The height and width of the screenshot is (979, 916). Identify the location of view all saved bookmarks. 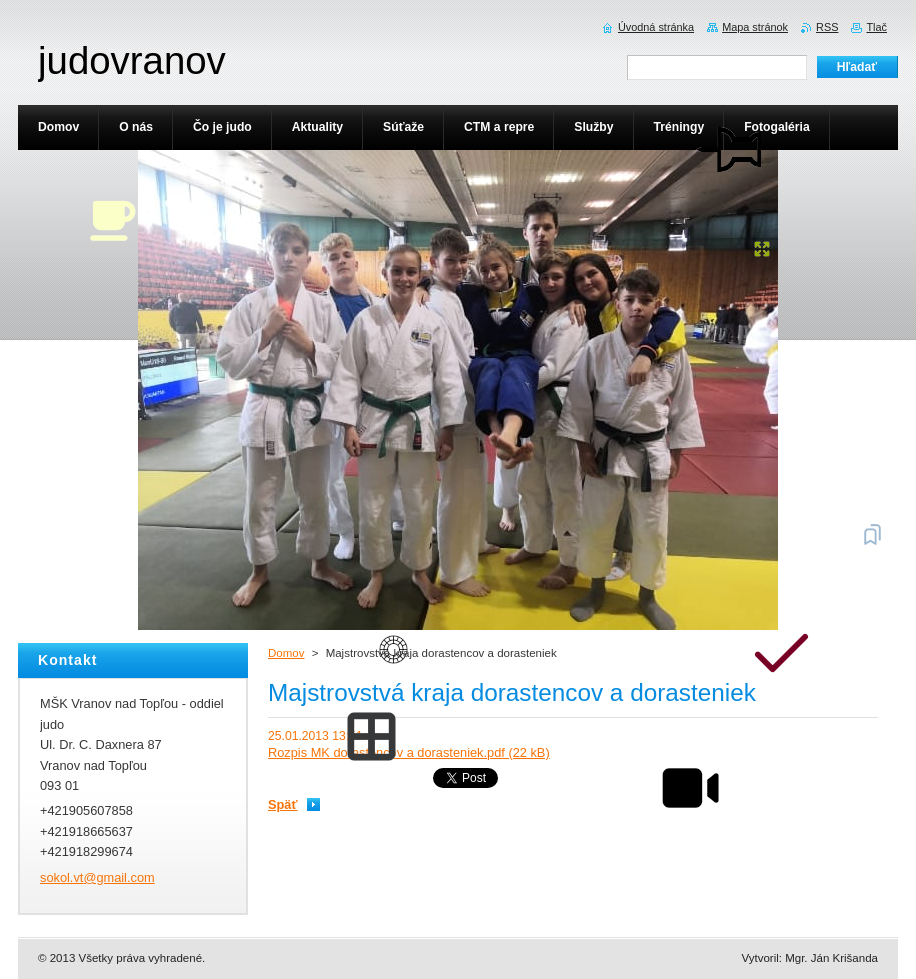
(872, 534).